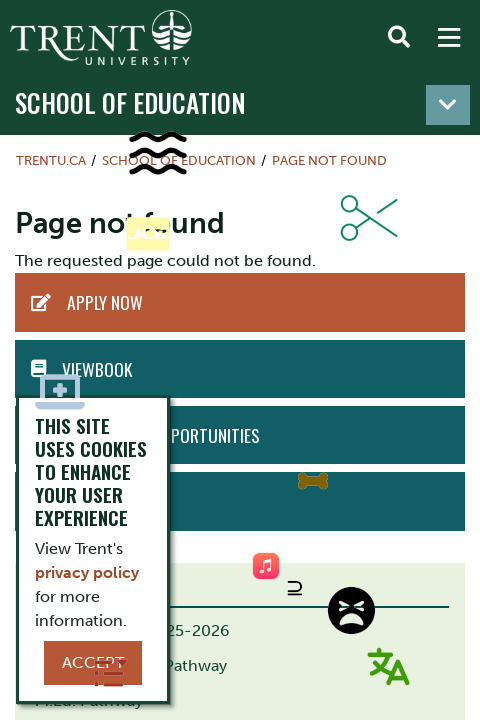 This screenshot has height=720, width=480. Describe the element at coordinates (388, 666) in the screenshot. I see `change language settings` at that location.